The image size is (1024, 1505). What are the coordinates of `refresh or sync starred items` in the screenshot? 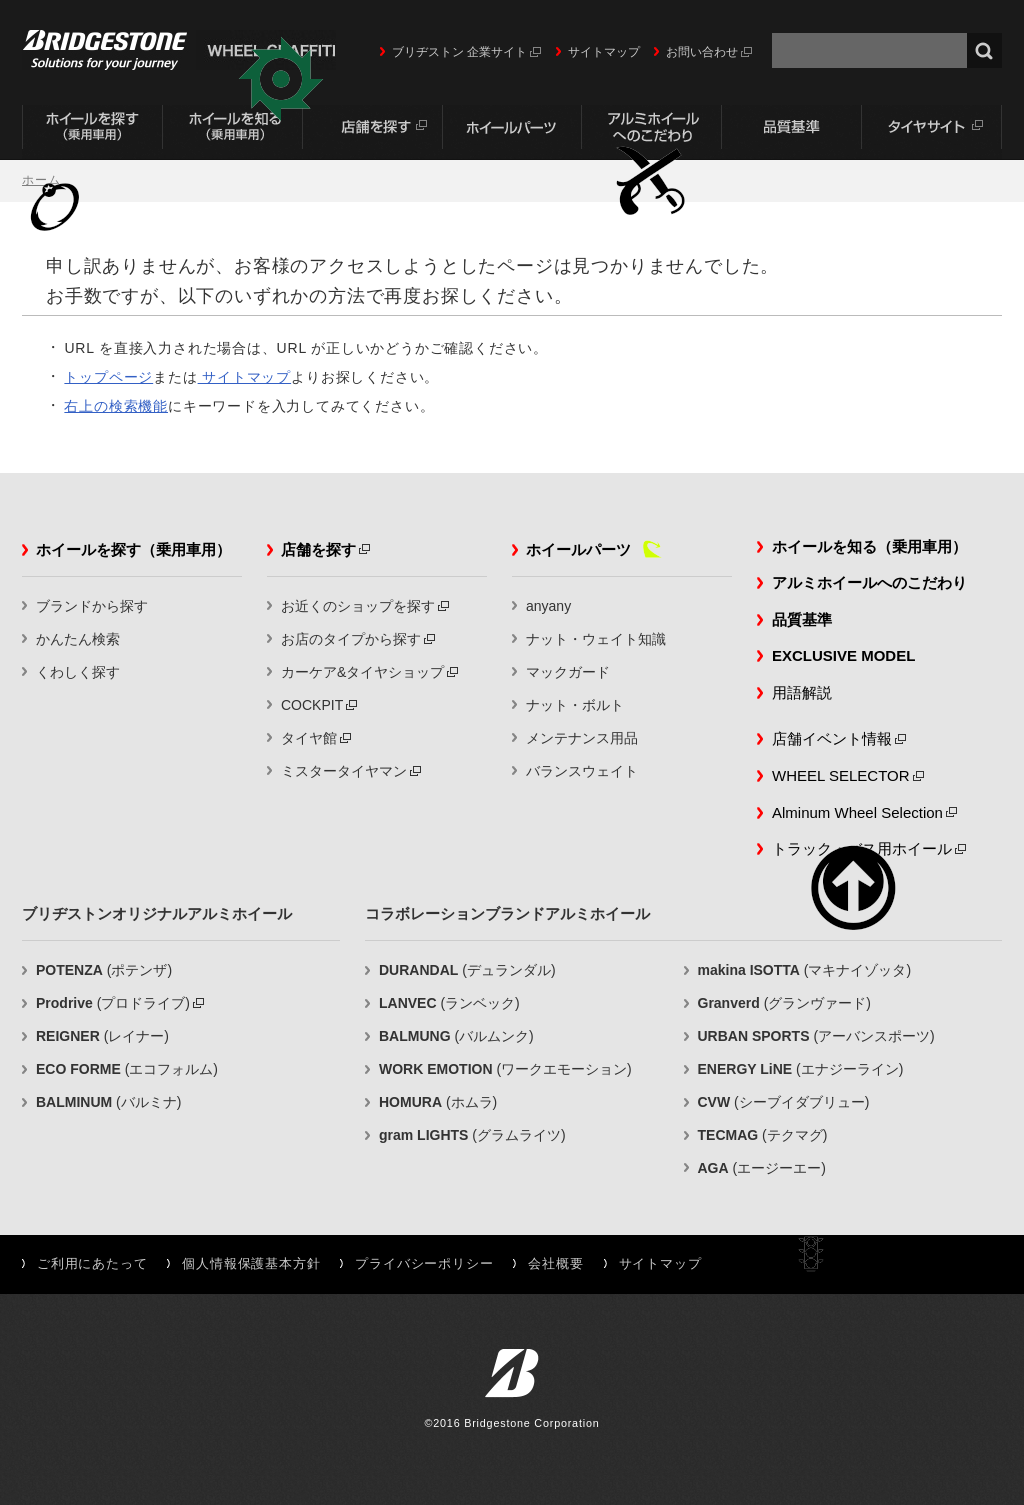 It's located at (55, 207).